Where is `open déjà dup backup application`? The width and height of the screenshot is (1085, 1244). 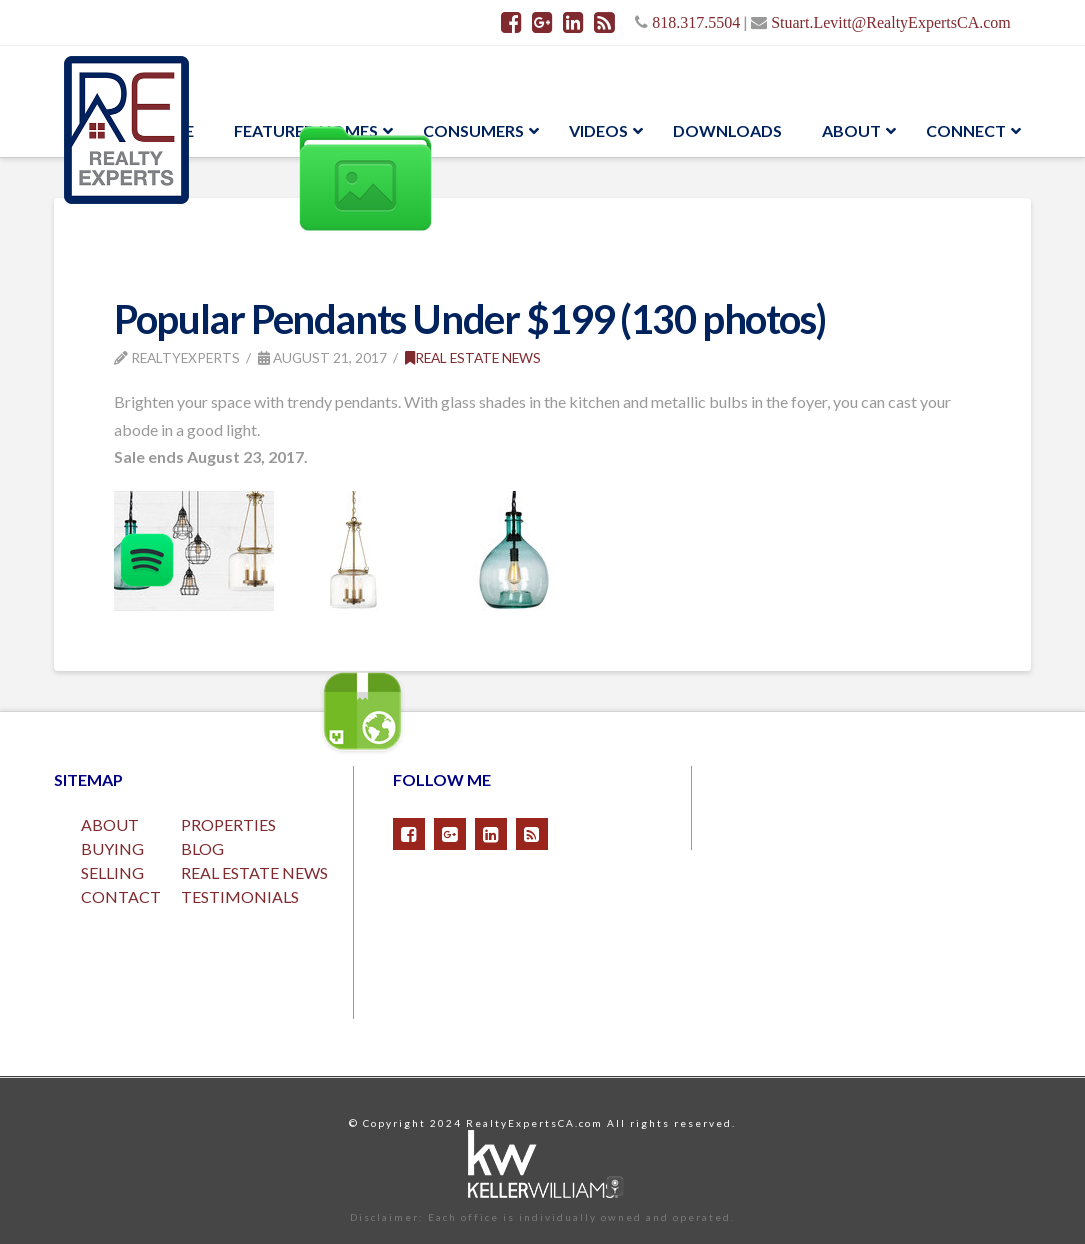
open déjà dup backup application is located at coordinates (615, 1186).